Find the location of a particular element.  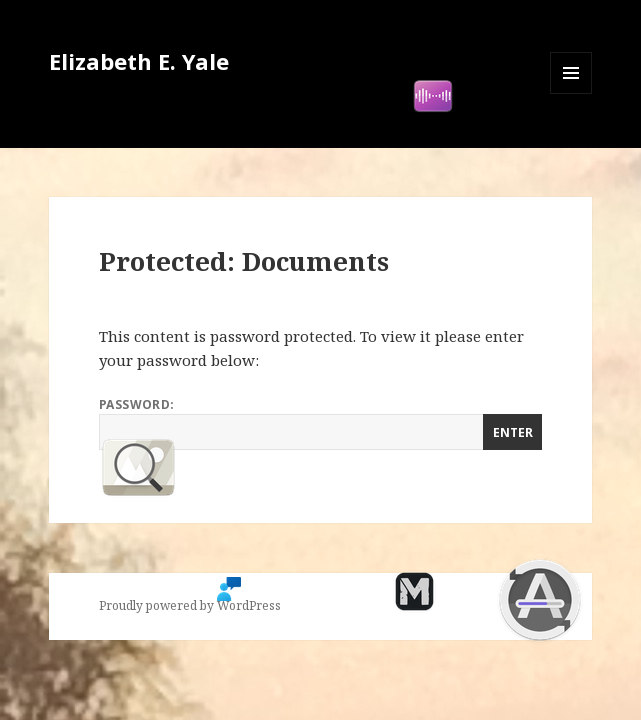

open eye of gnome image viewer is located at coordinates (138, 467).